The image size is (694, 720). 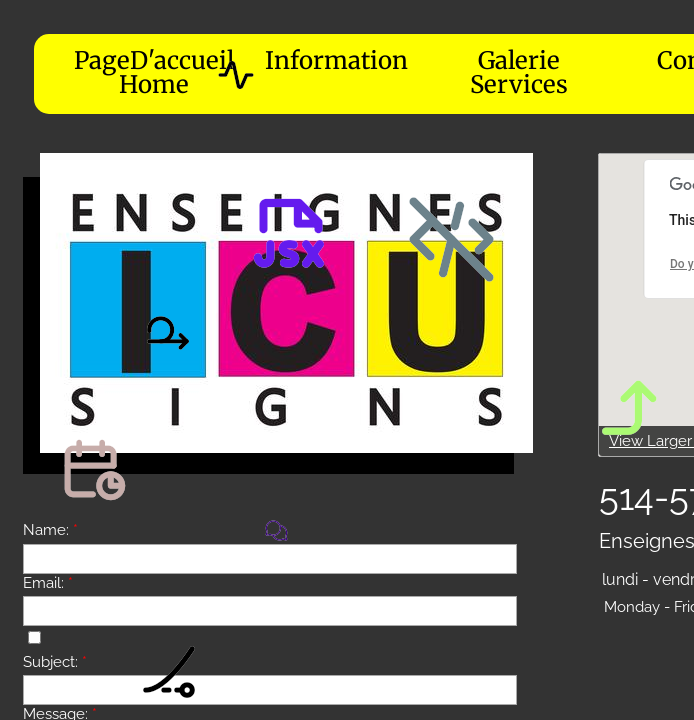 What do you see at coordinates (276, 530) in the screenshot?
I see `open chat or messaging` at bounding box center [276, 530].